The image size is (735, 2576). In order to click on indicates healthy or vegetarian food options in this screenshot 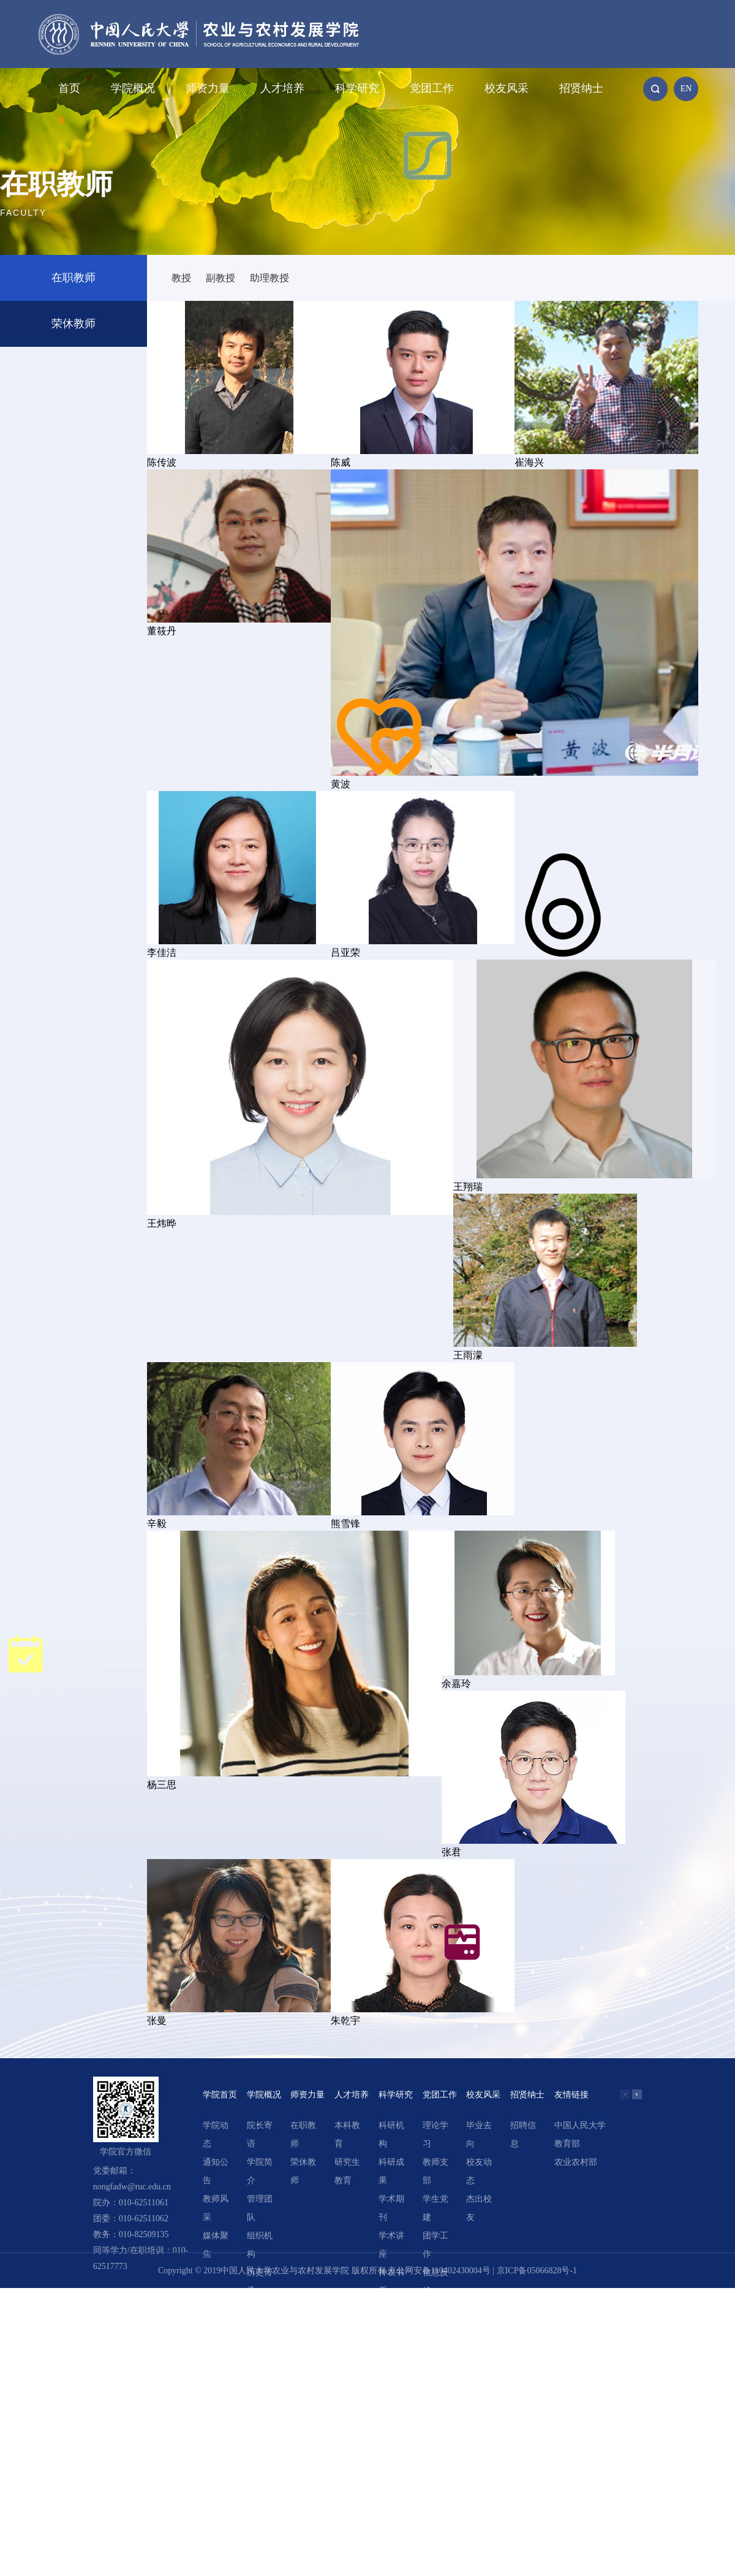, I will do `click(563, 905)`.